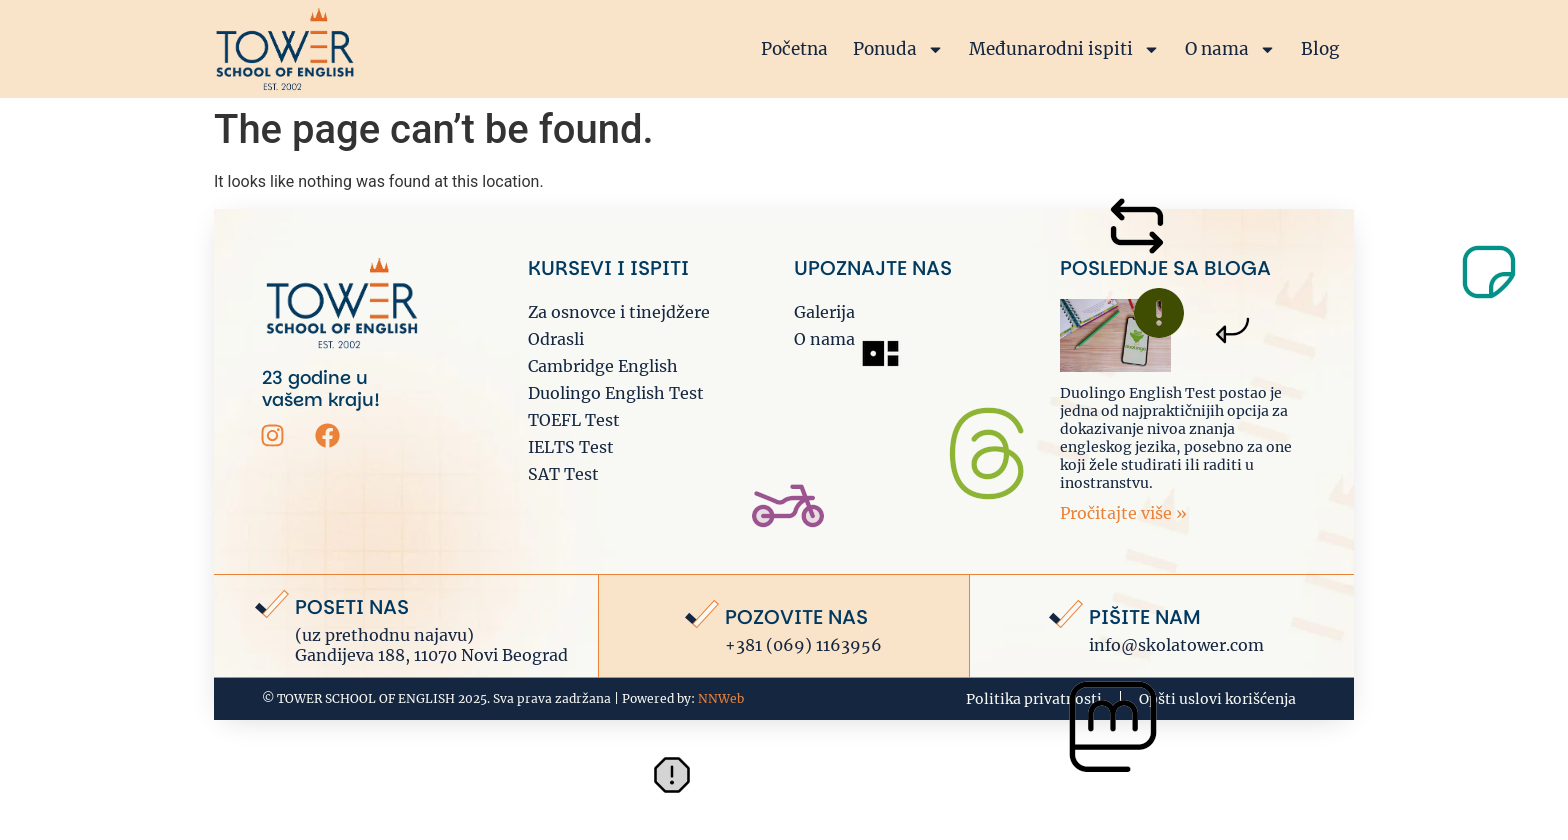  I want to click on add a sticker to your message, so click(1489, 272).